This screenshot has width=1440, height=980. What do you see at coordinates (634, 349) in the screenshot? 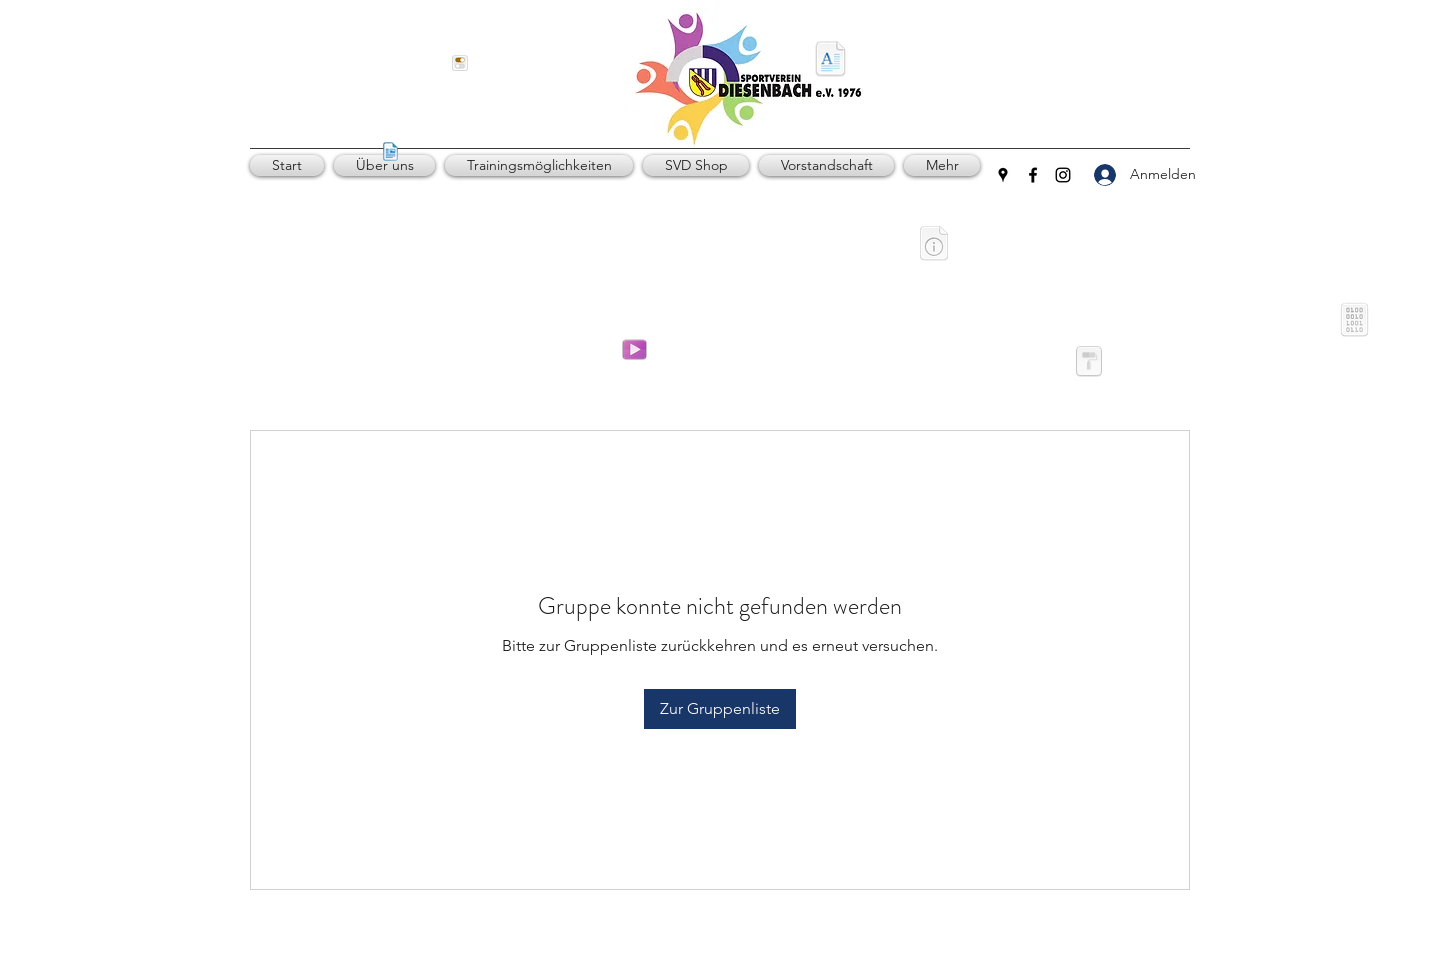
I see `open multimedia or media player app` at bounding box center [634, 349].